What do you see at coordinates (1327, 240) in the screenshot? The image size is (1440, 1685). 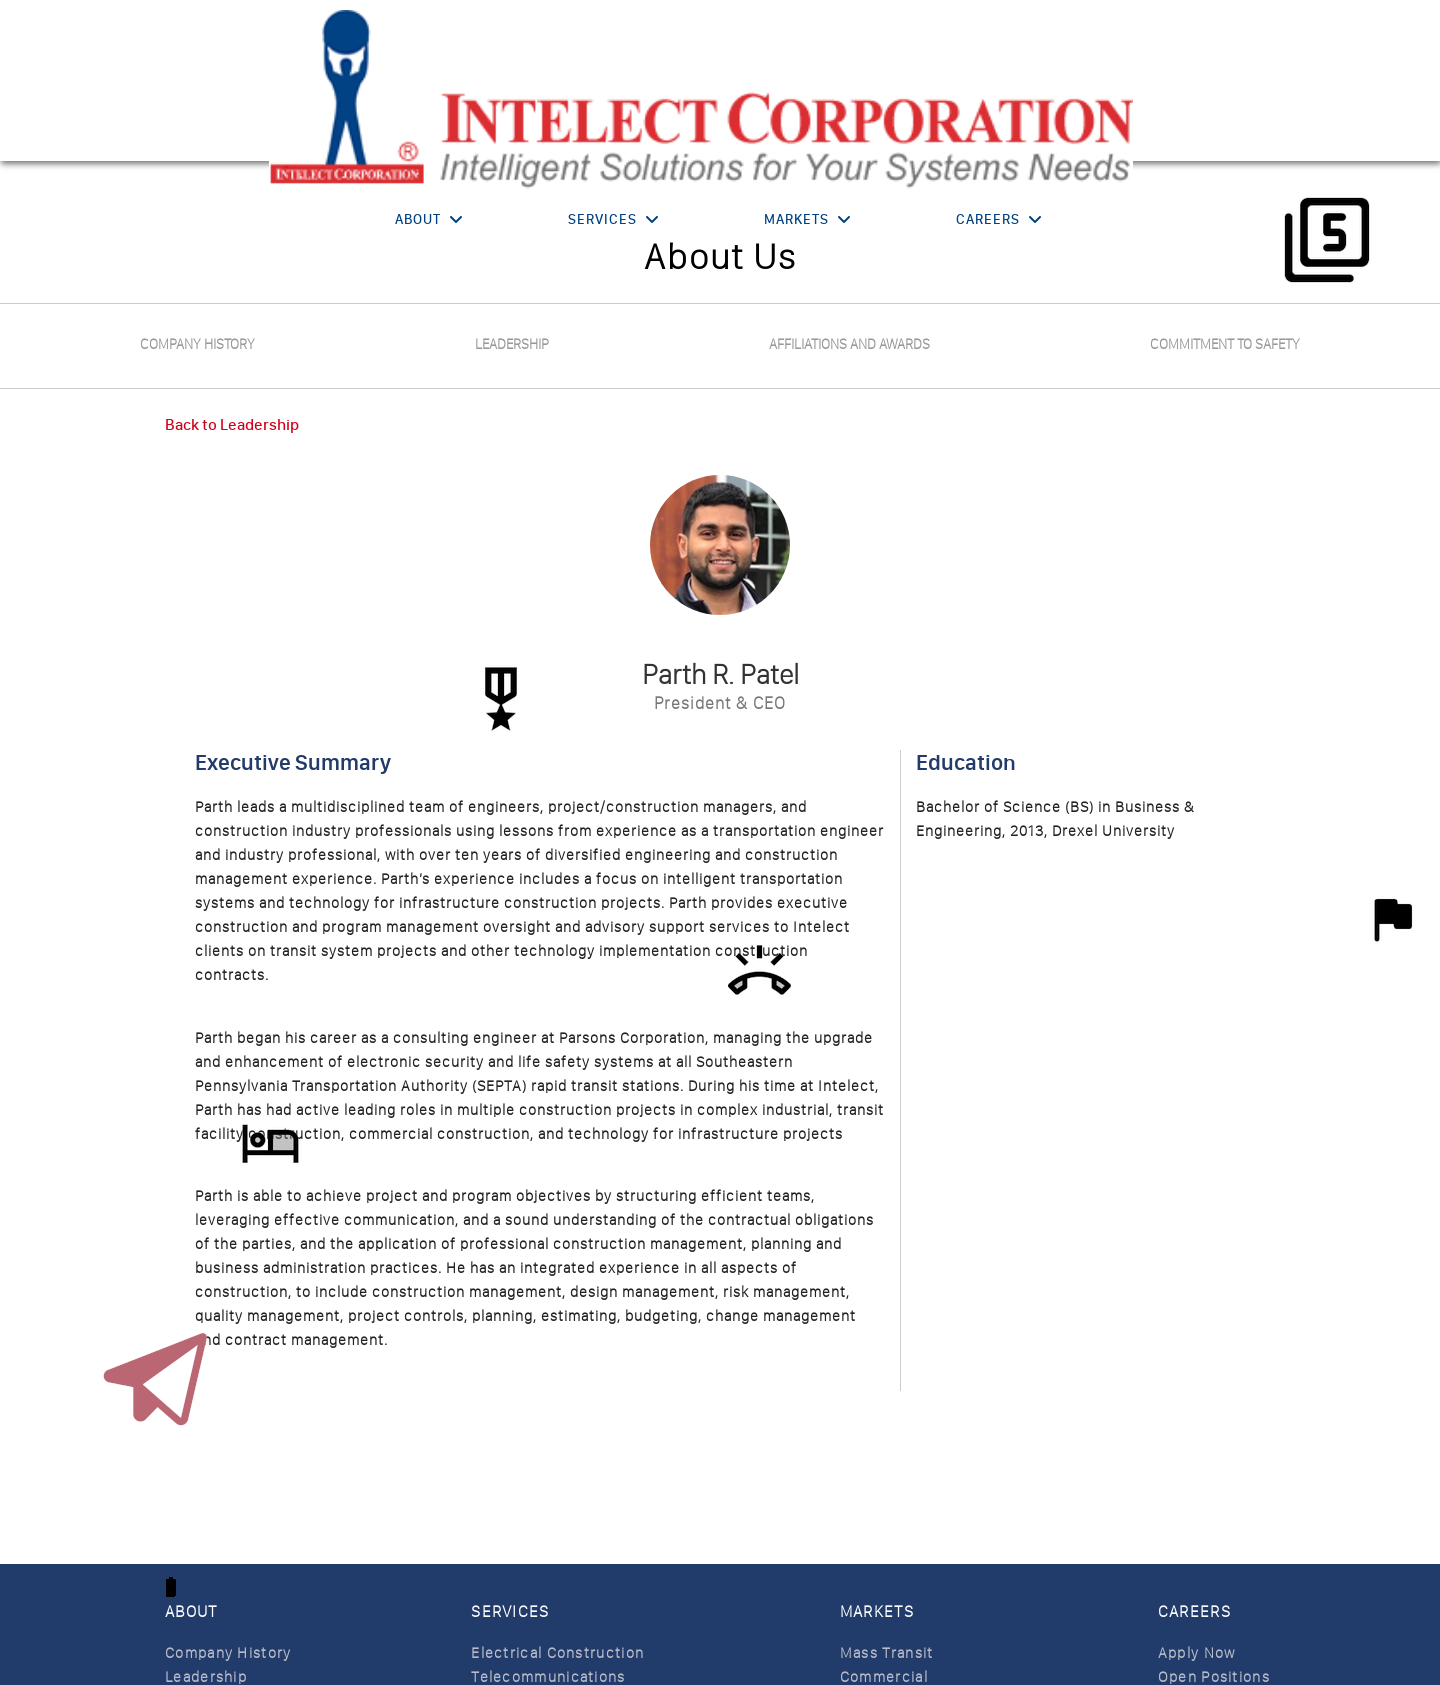 I see `indicates 5 items or layers selected` at bounding box center [1327, 240].